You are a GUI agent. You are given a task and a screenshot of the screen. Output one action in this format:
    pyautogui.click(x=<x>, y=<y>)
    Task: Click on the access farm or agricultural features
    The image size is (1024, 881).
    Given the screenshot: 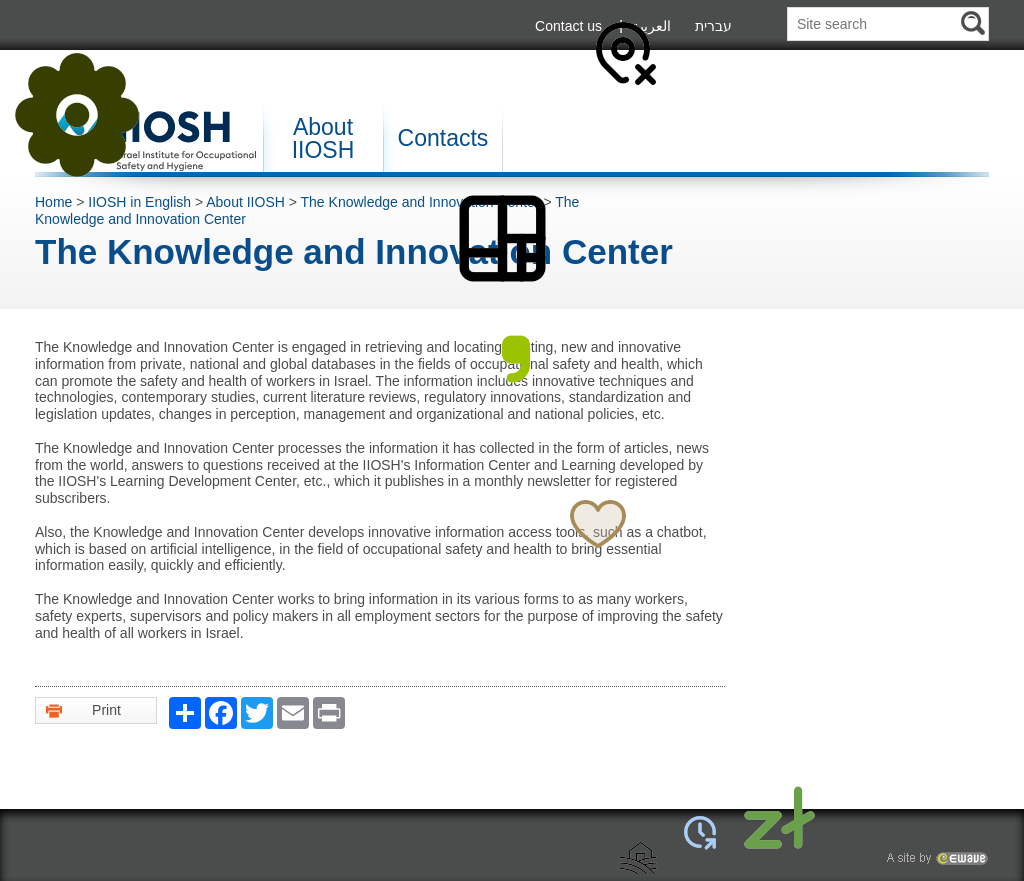 What is the action you would take?
    pyautogui.click(x=638, y=859)
    